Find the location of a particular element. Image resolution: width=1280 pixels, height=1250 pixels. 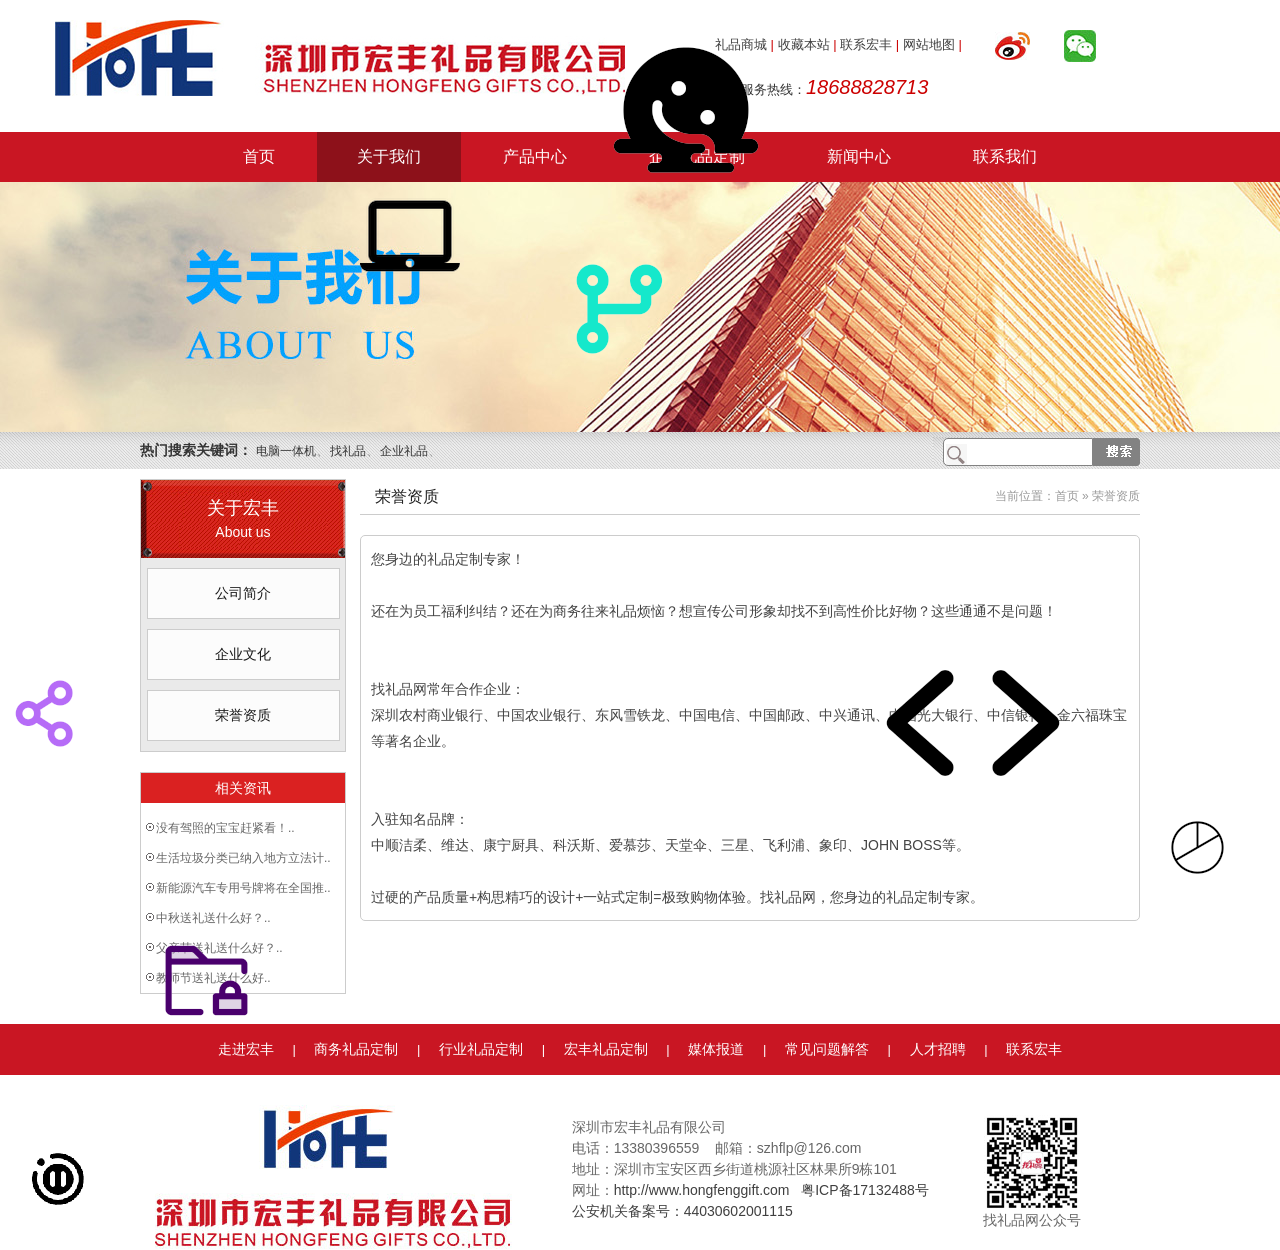

access mac or laptop-specific settings is located at coordinates (410, 238).